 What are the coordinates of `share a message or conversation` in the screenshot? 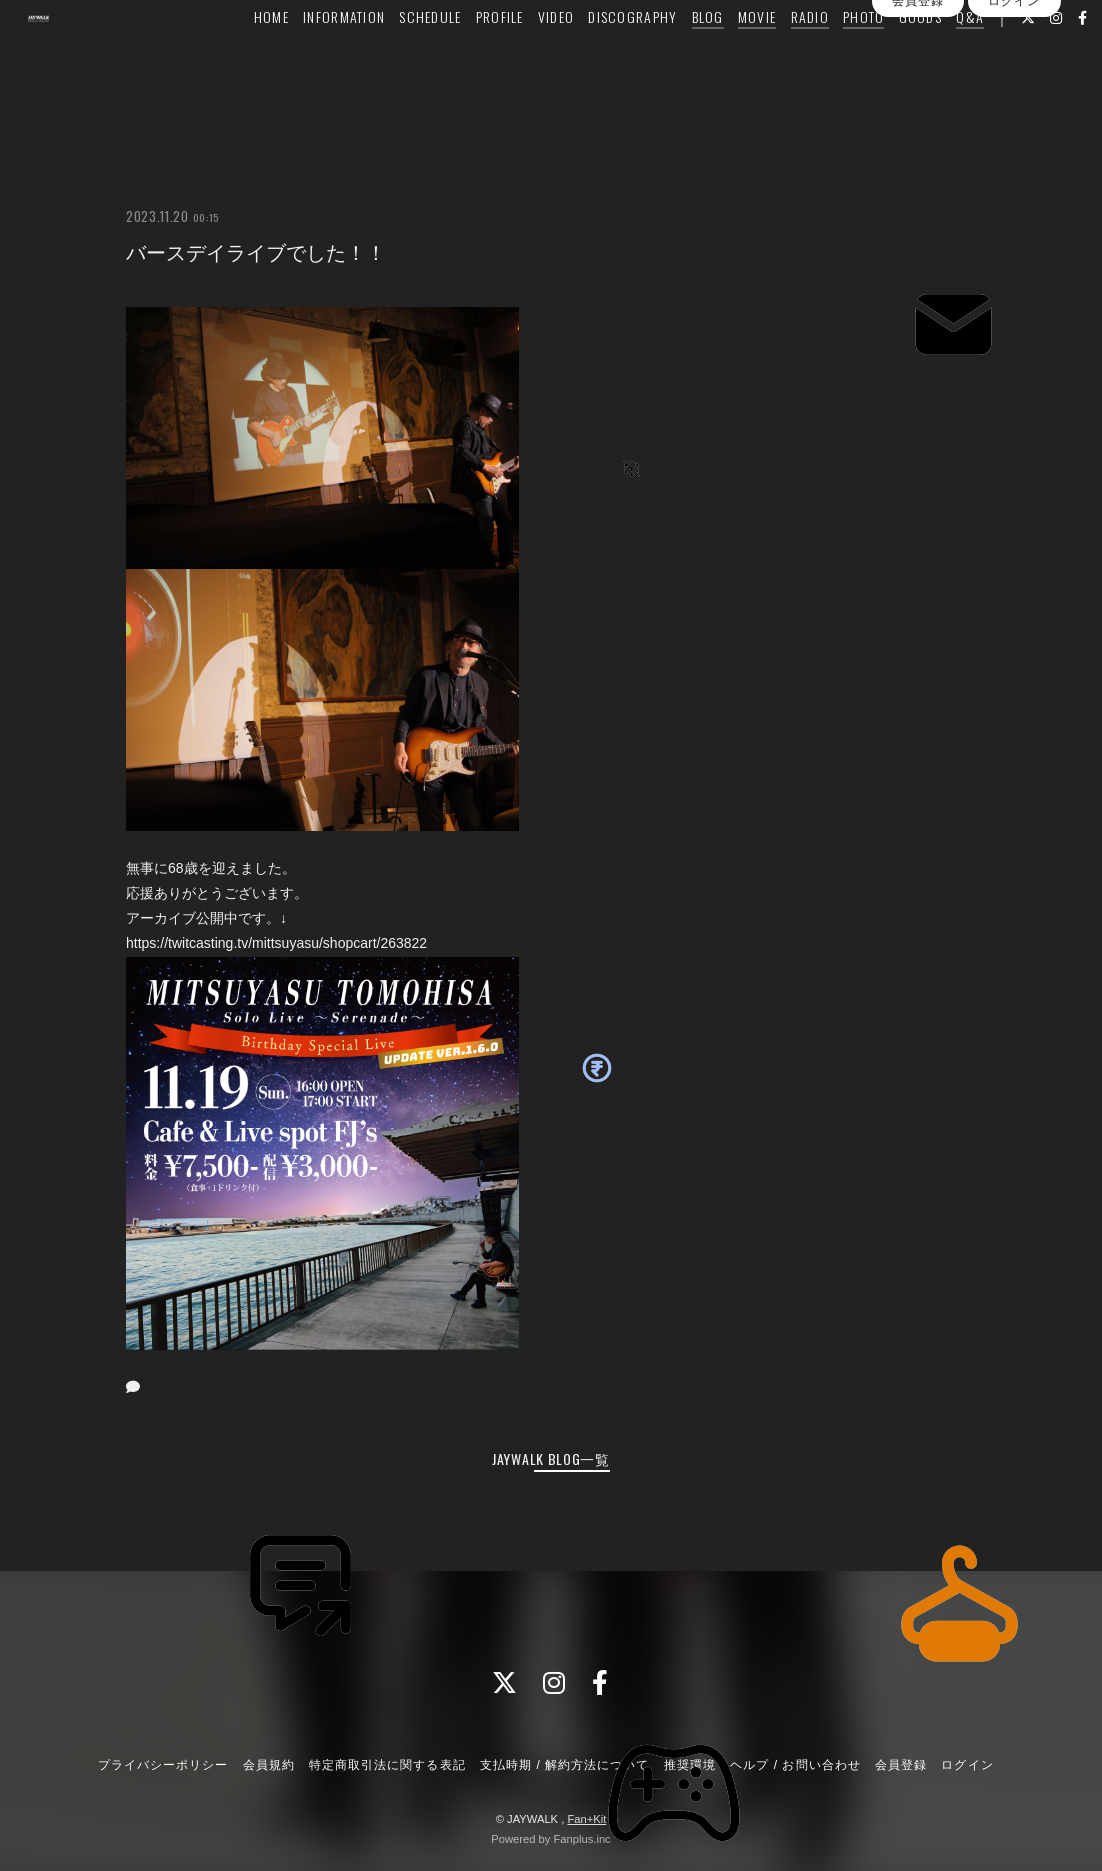 It's located at (300, 1580).